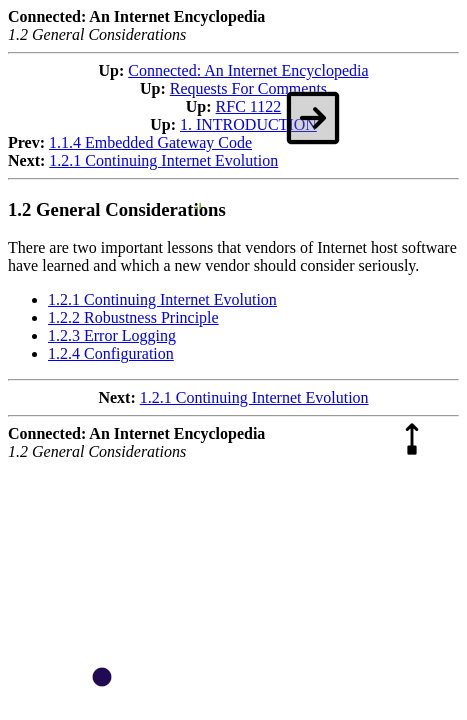  What do you see at coordinates (313, 118) in the screenshot?
I see `proceed to the next step or screen` at bounding box center [313, 118].